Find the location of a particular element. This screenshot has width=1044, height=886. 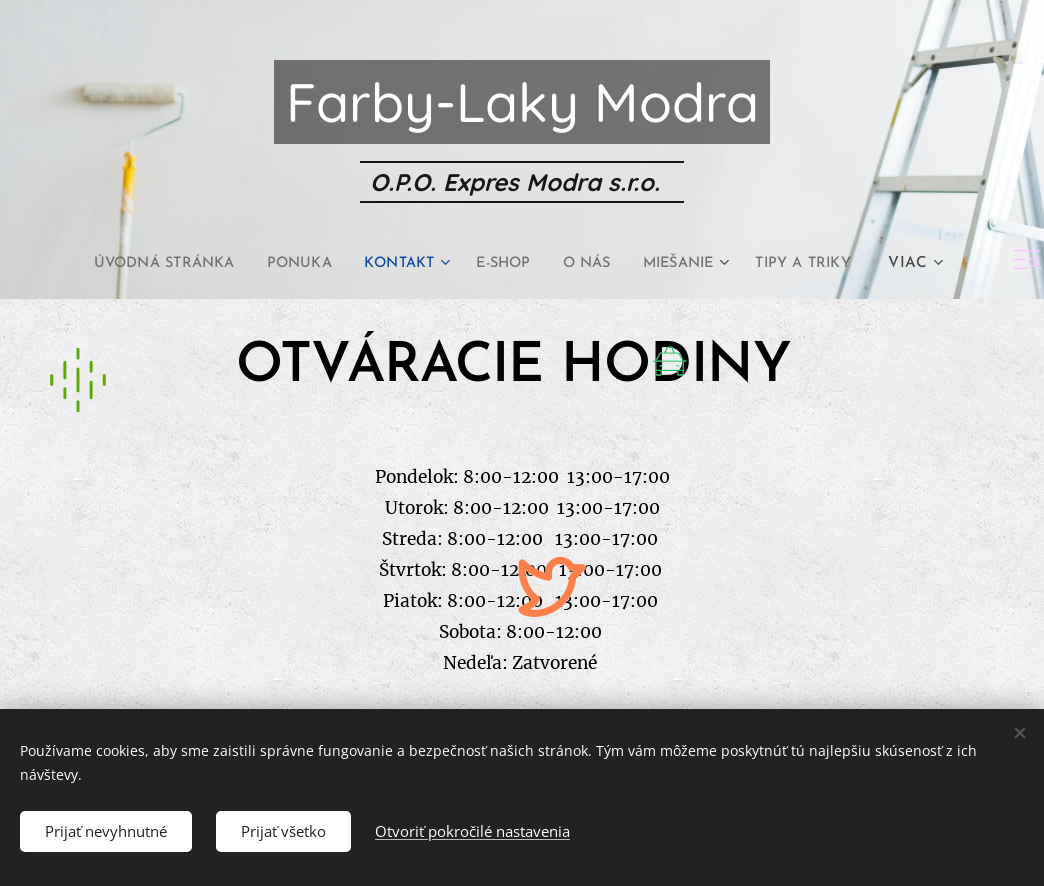

request a taxi or cab ride is located at coordinates (669, 363).